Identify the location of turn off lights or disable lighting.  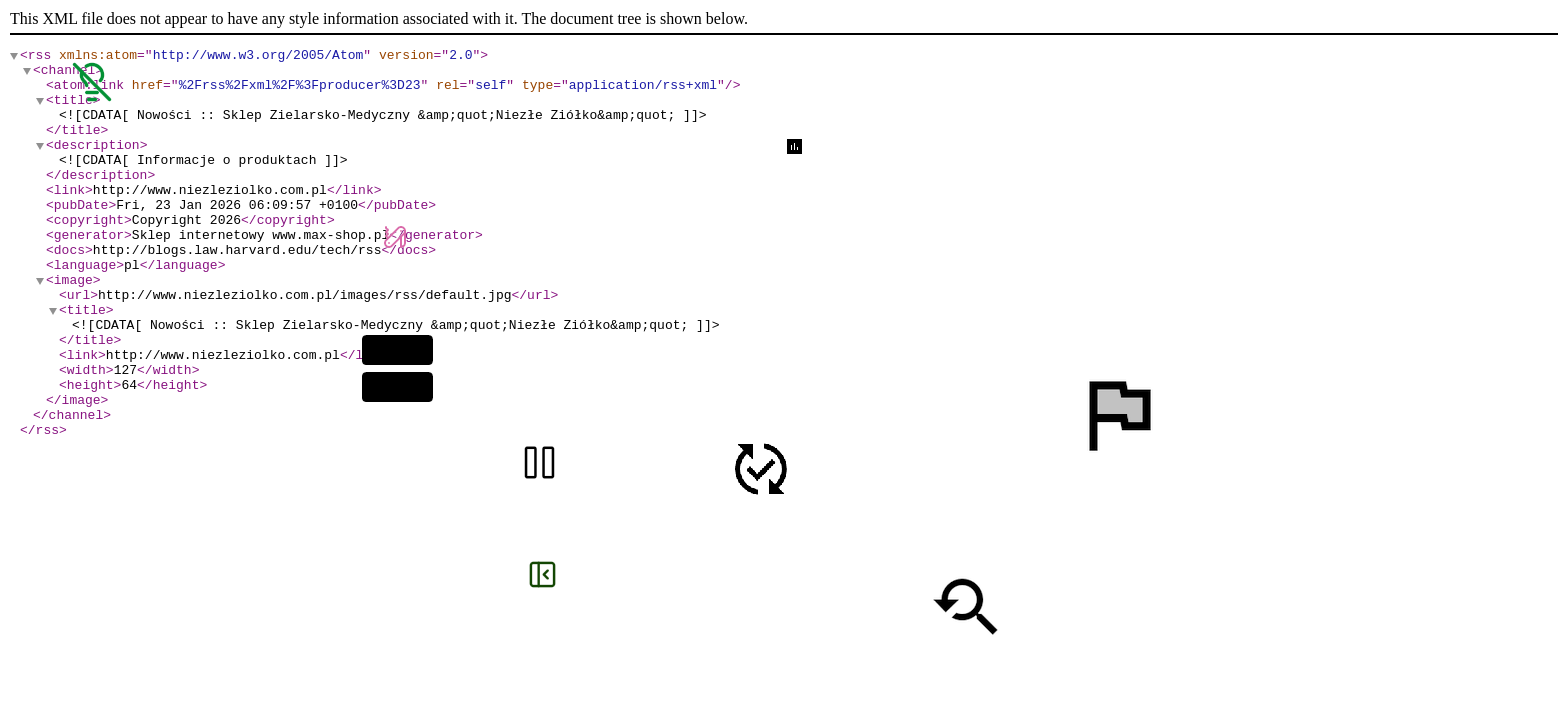
(92, 82).